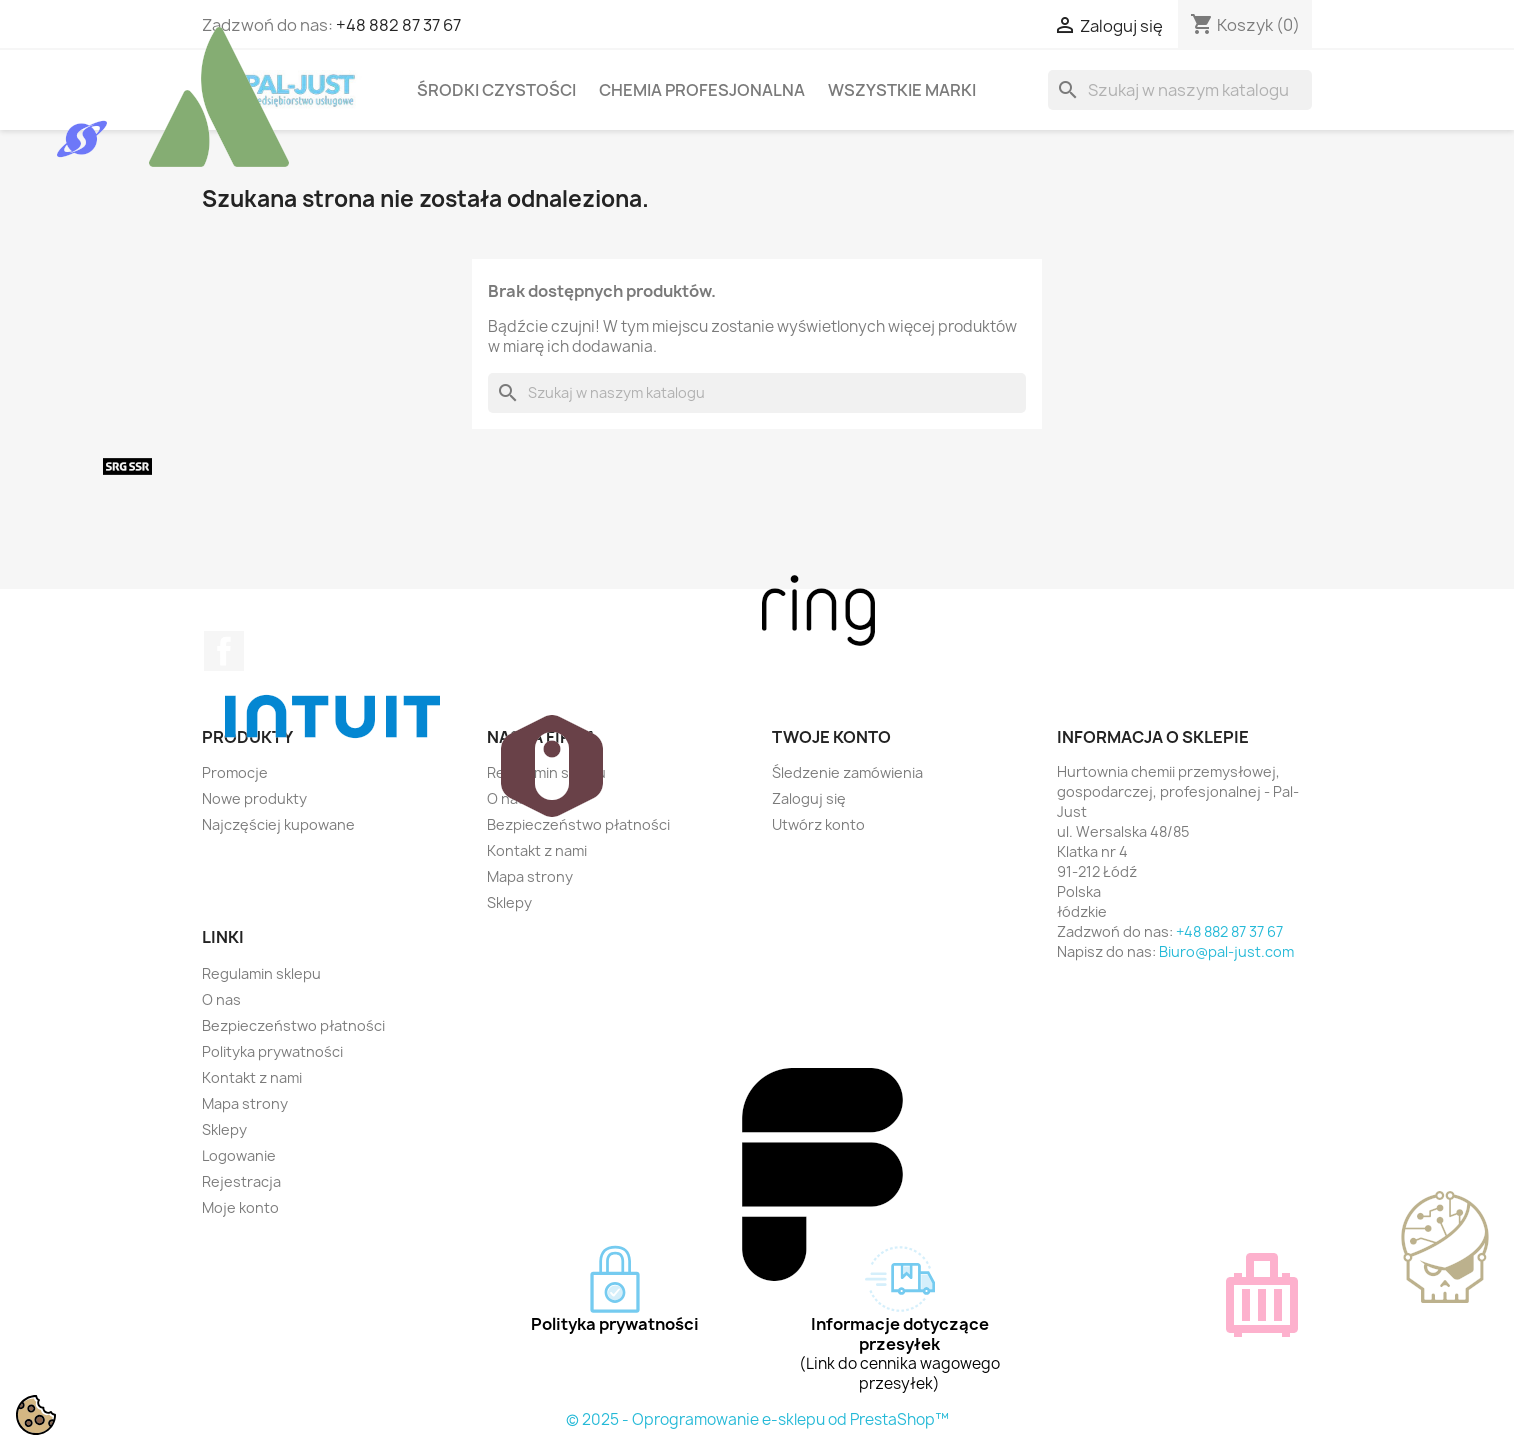 The image size is (1514, 1446). Describe the element at coordinates (552, 766) in the screenshot. I see `open the refine app` at that location.